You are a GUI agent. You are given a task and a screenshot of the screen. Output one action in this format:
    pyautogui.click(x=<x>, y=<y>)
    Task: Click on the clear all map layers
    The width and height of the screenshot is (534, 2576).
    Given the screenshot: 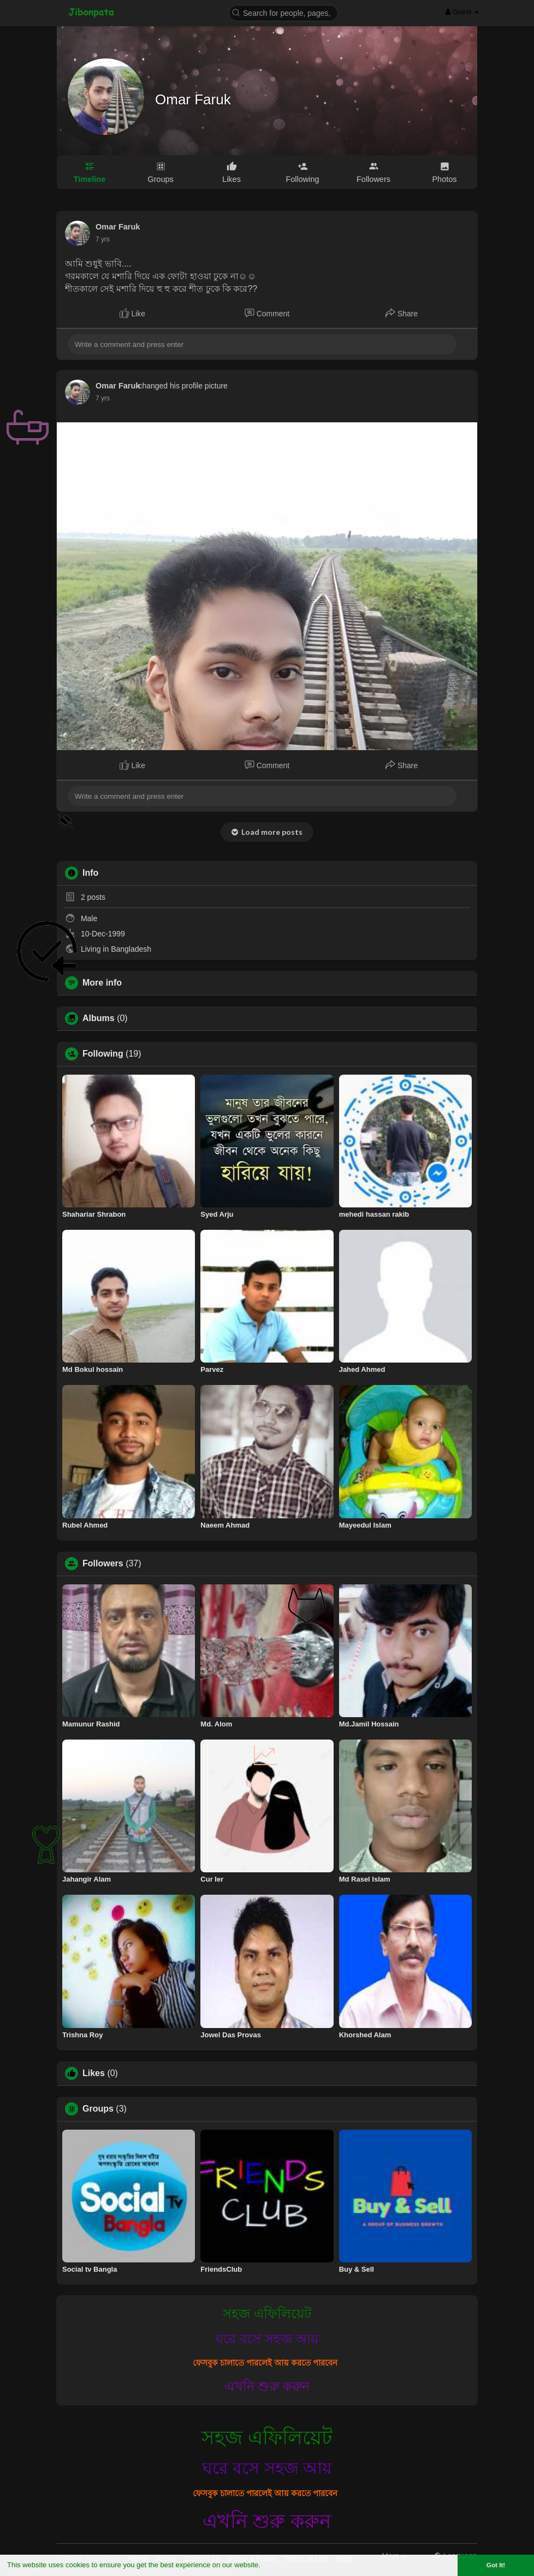 What is the action you would take?
    pyautogui.click(x=65, y=822)
    